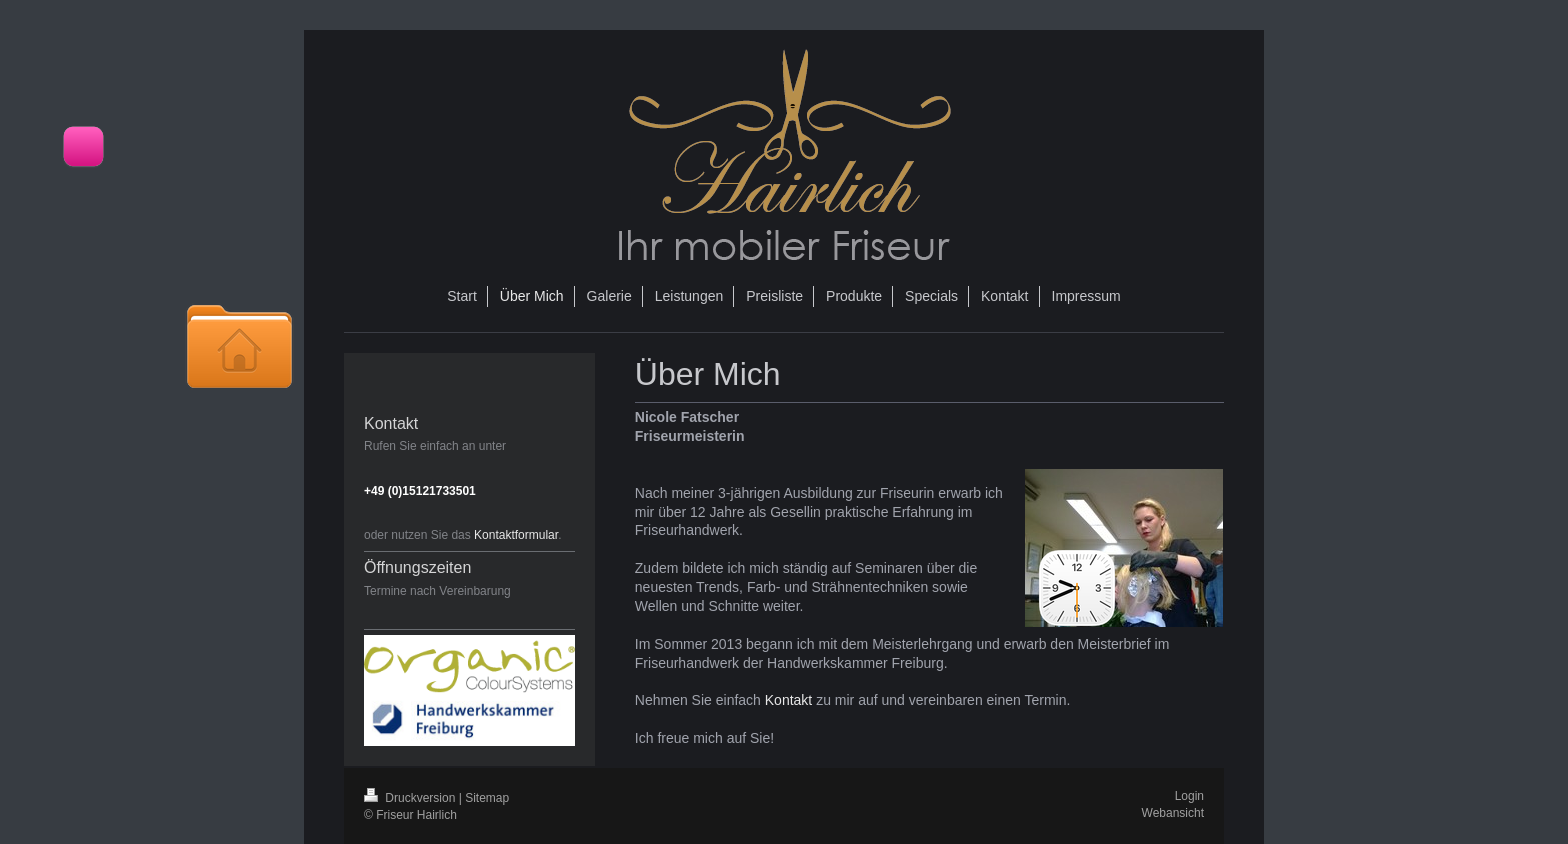  What do you see at coordinates (1077, 588) in the screenshot?
I see `open the clock app` at bounding box center [1077, 588].